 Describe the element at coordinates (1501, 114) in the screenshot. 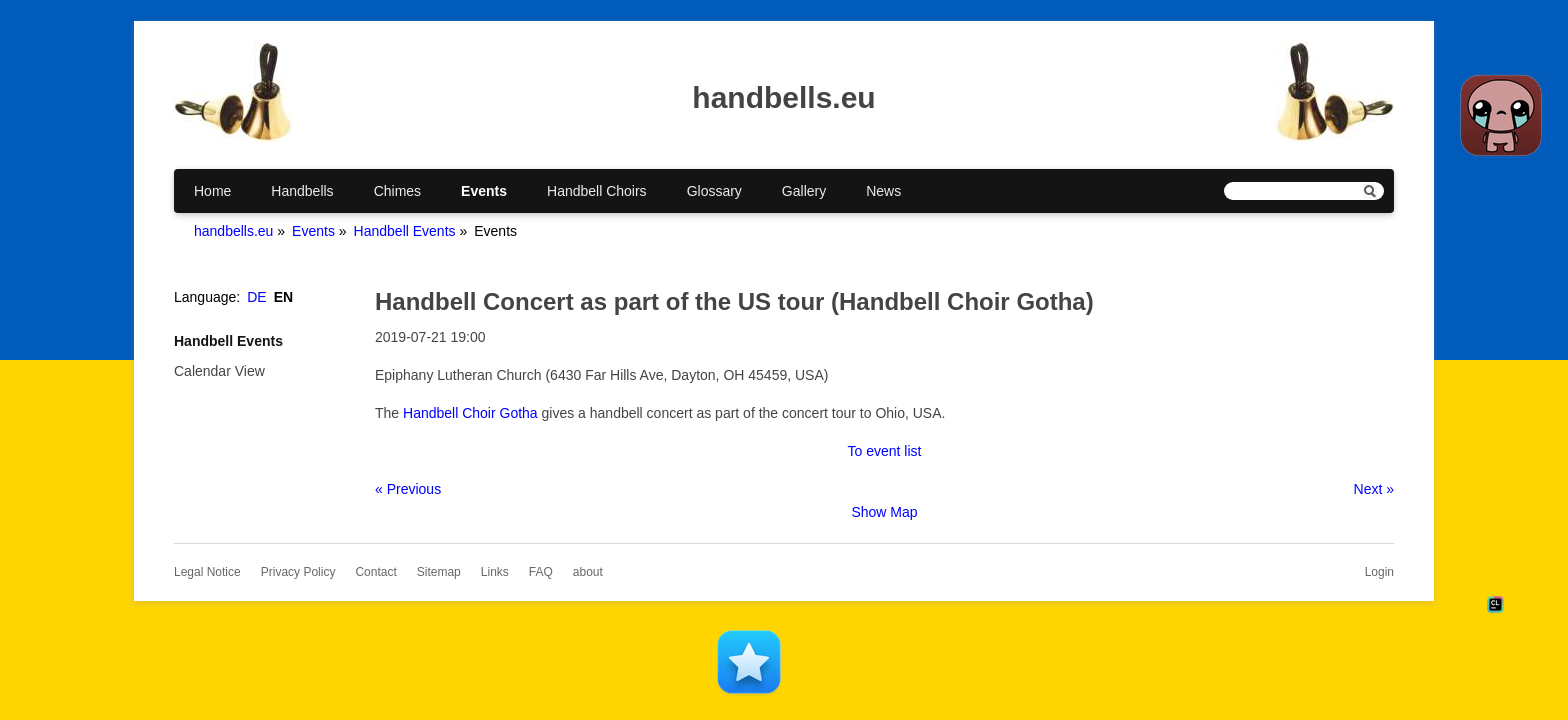

I see `launch the binding of isaac: rebirth game` at that location.